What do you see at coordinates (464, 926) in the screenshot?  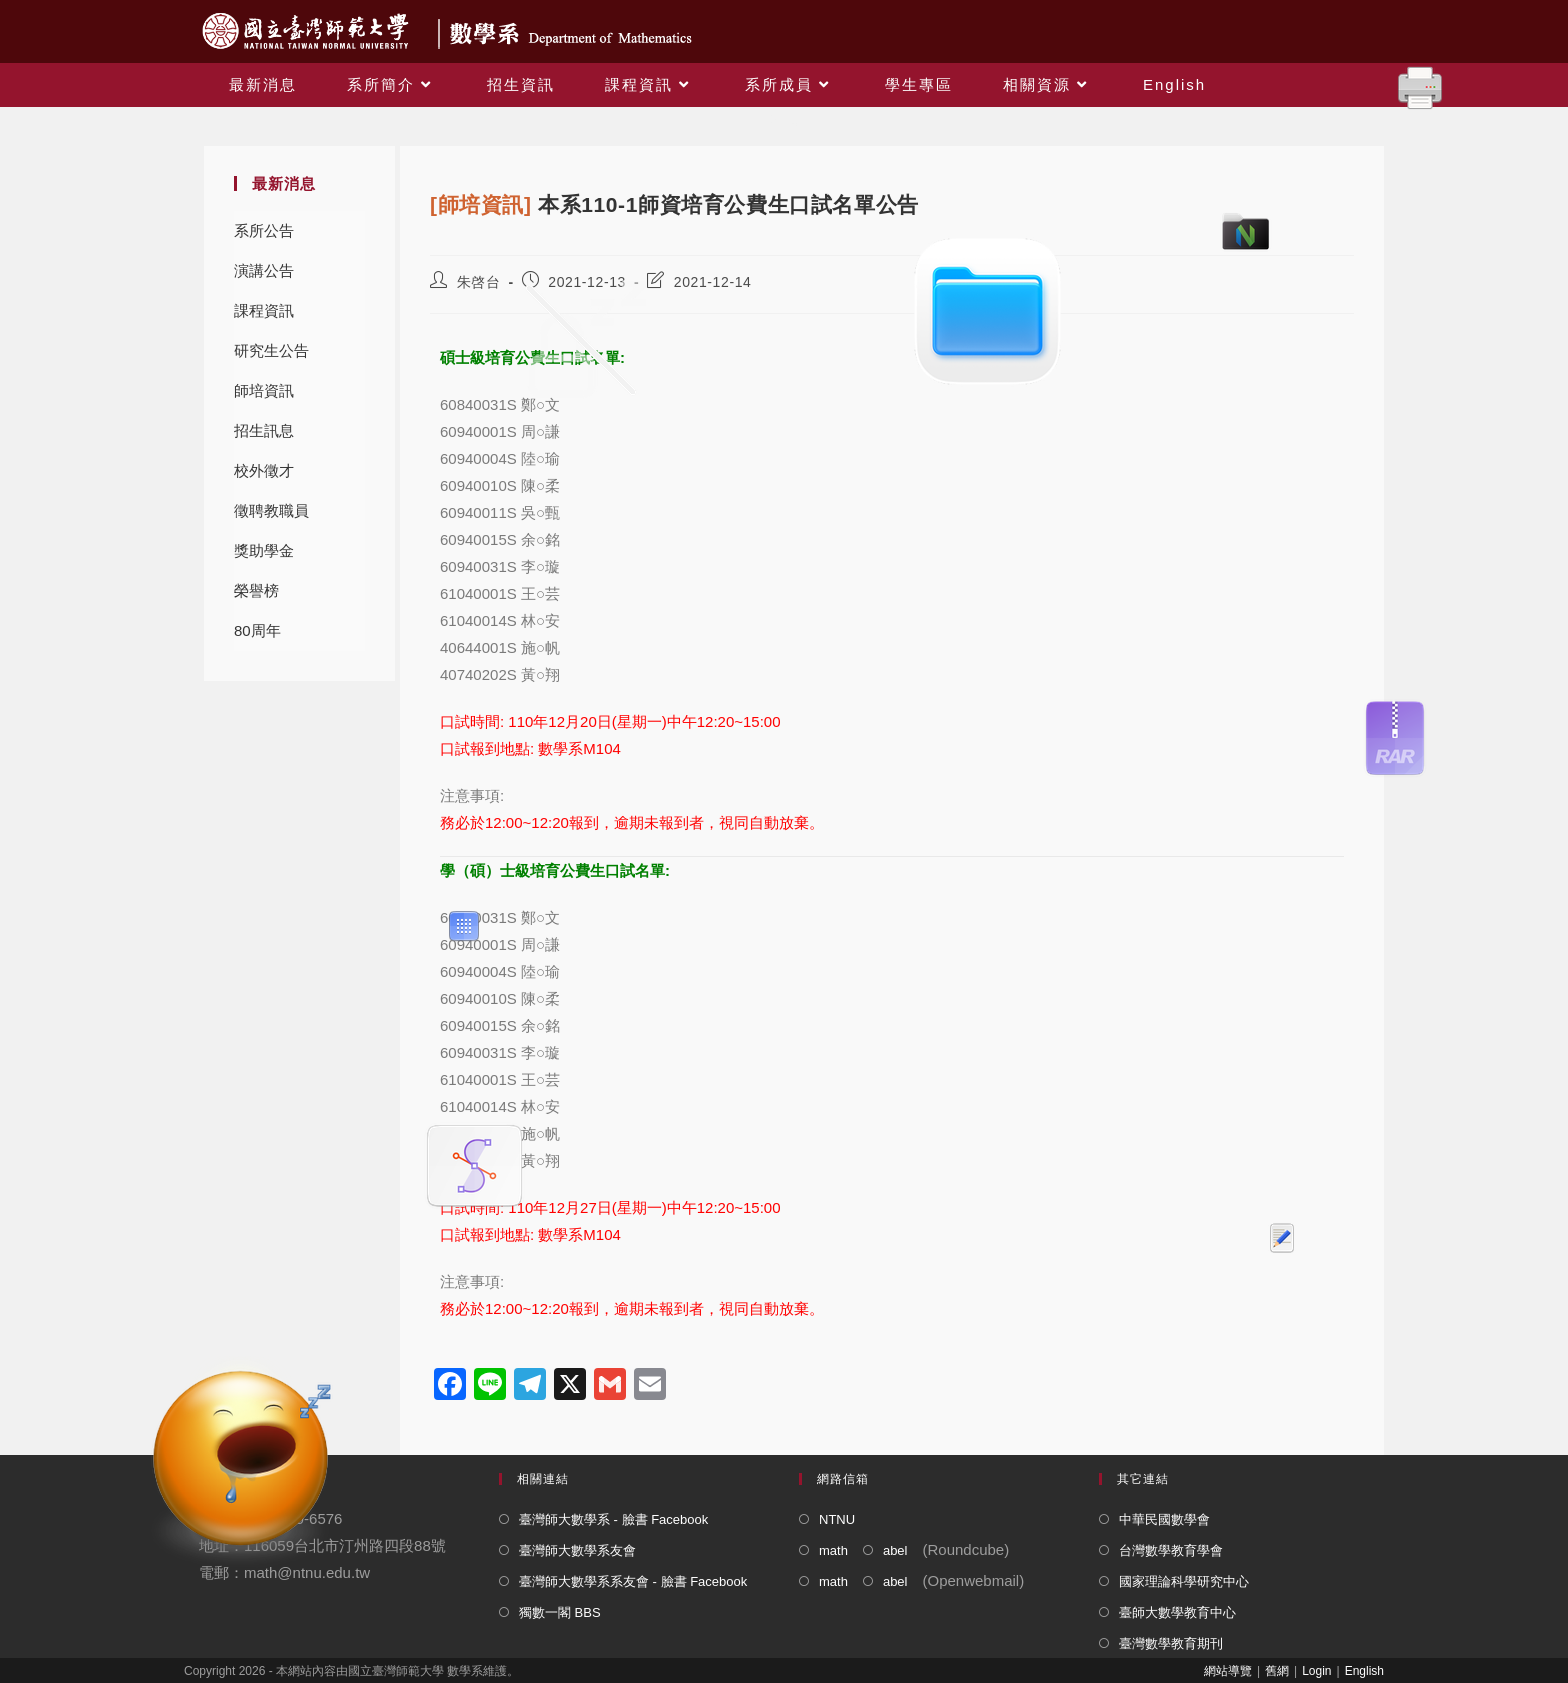 I see `open the app drawer or launcher` at bounding box center [464, 926].